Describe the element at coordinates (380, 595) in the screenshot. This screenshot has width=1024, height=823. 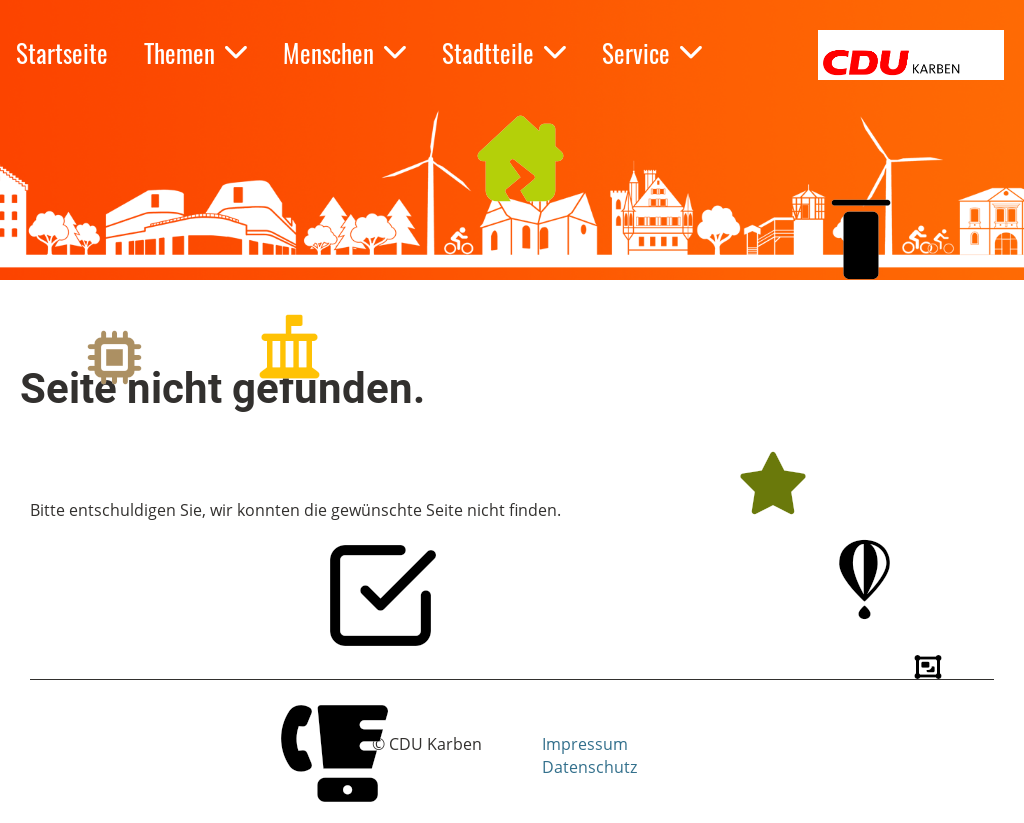
I see `mark item as complete` at that location.